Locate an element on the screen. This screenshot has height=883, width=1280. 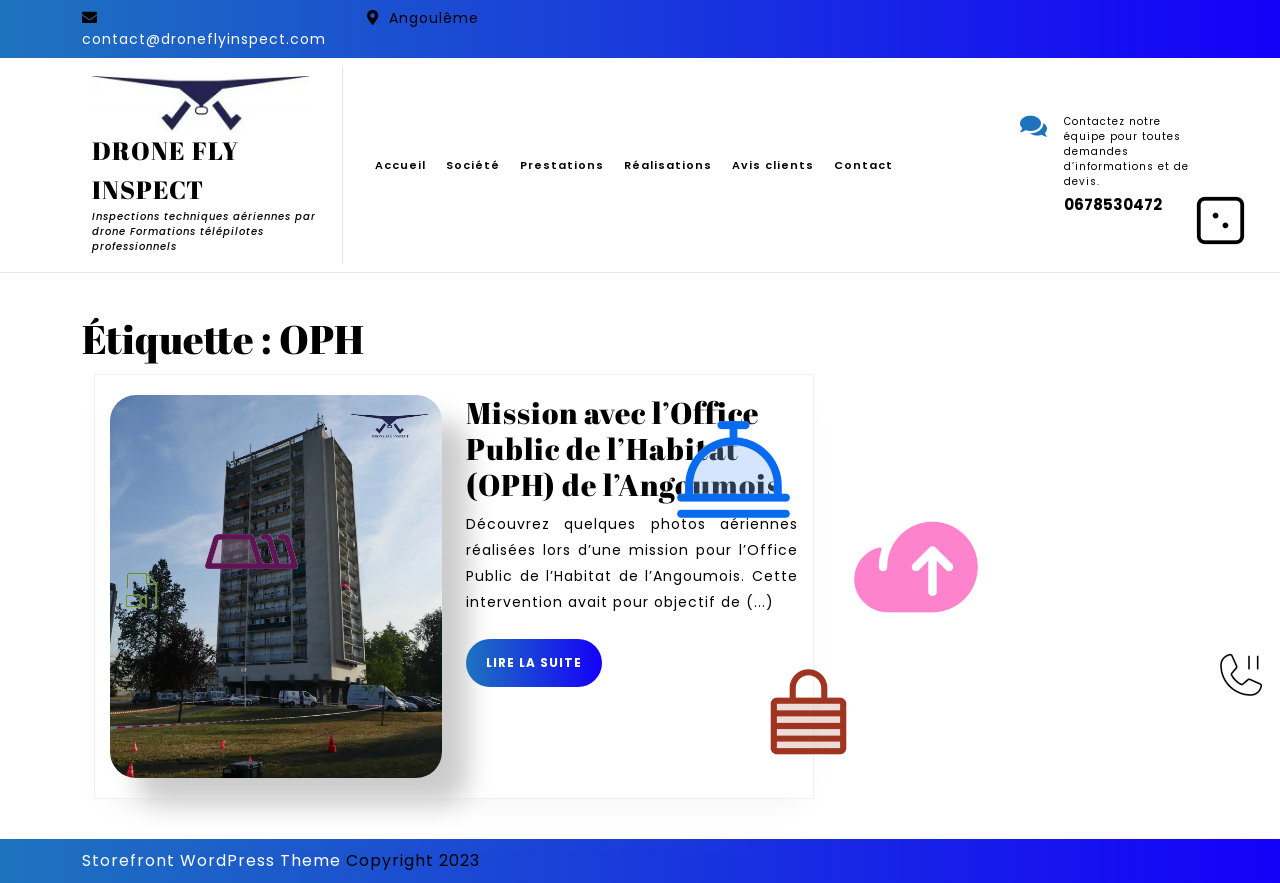
switch between open browser tabs is located at coordinates (251, 551).